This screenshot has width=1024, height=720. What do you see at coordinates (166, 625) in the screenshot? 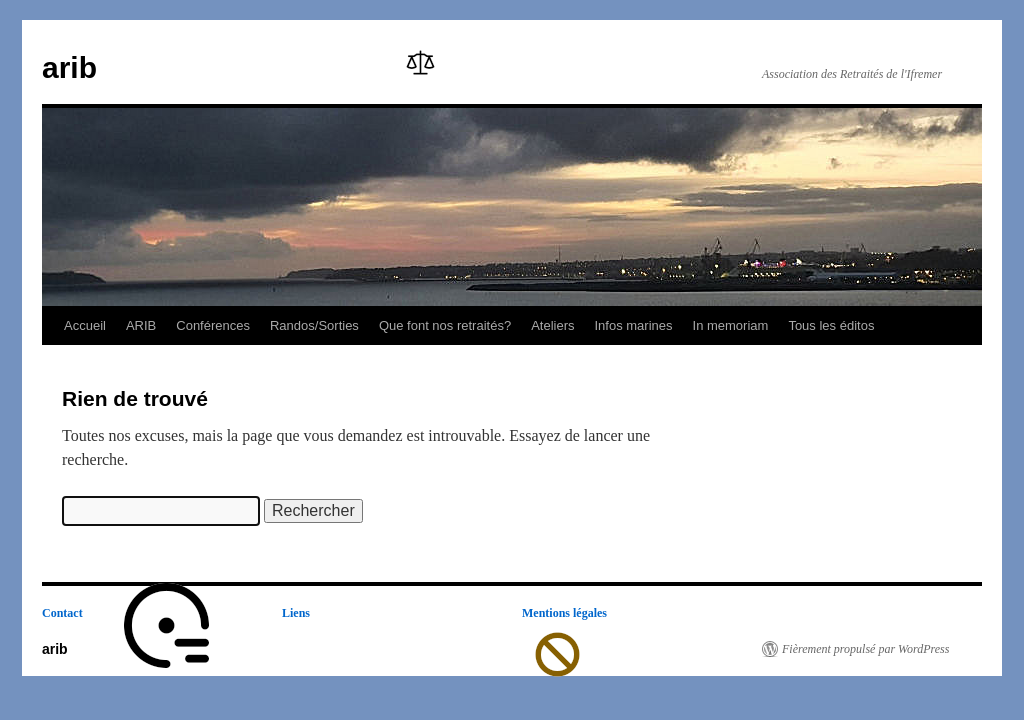
I see `view issue tracking timeline` at bounding box center [166, 625].